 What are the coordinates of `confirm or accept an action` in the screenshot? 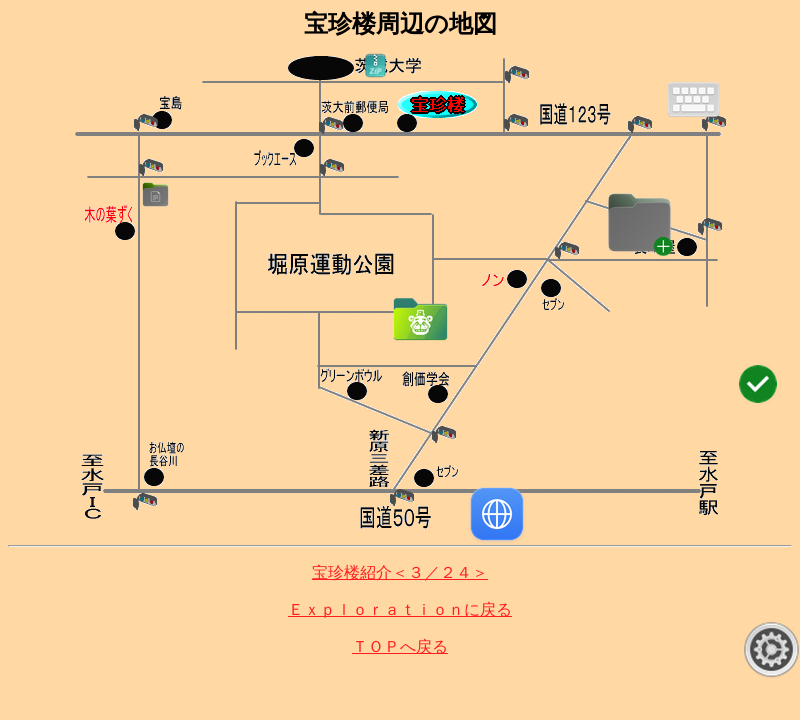 It's located at (758, 384).